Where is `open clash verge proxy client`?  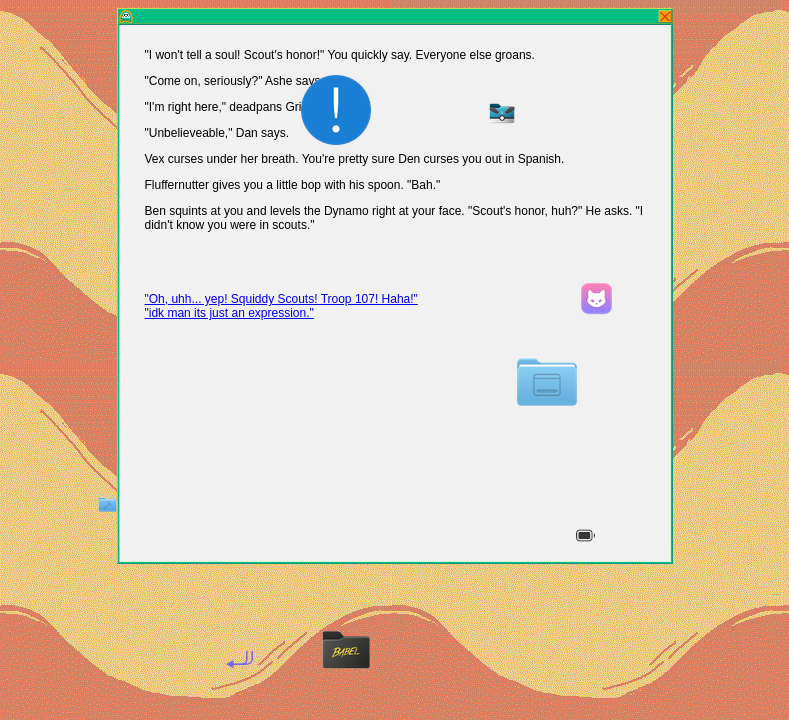 open clash verge proxy client is located at coordinates (596, 298).